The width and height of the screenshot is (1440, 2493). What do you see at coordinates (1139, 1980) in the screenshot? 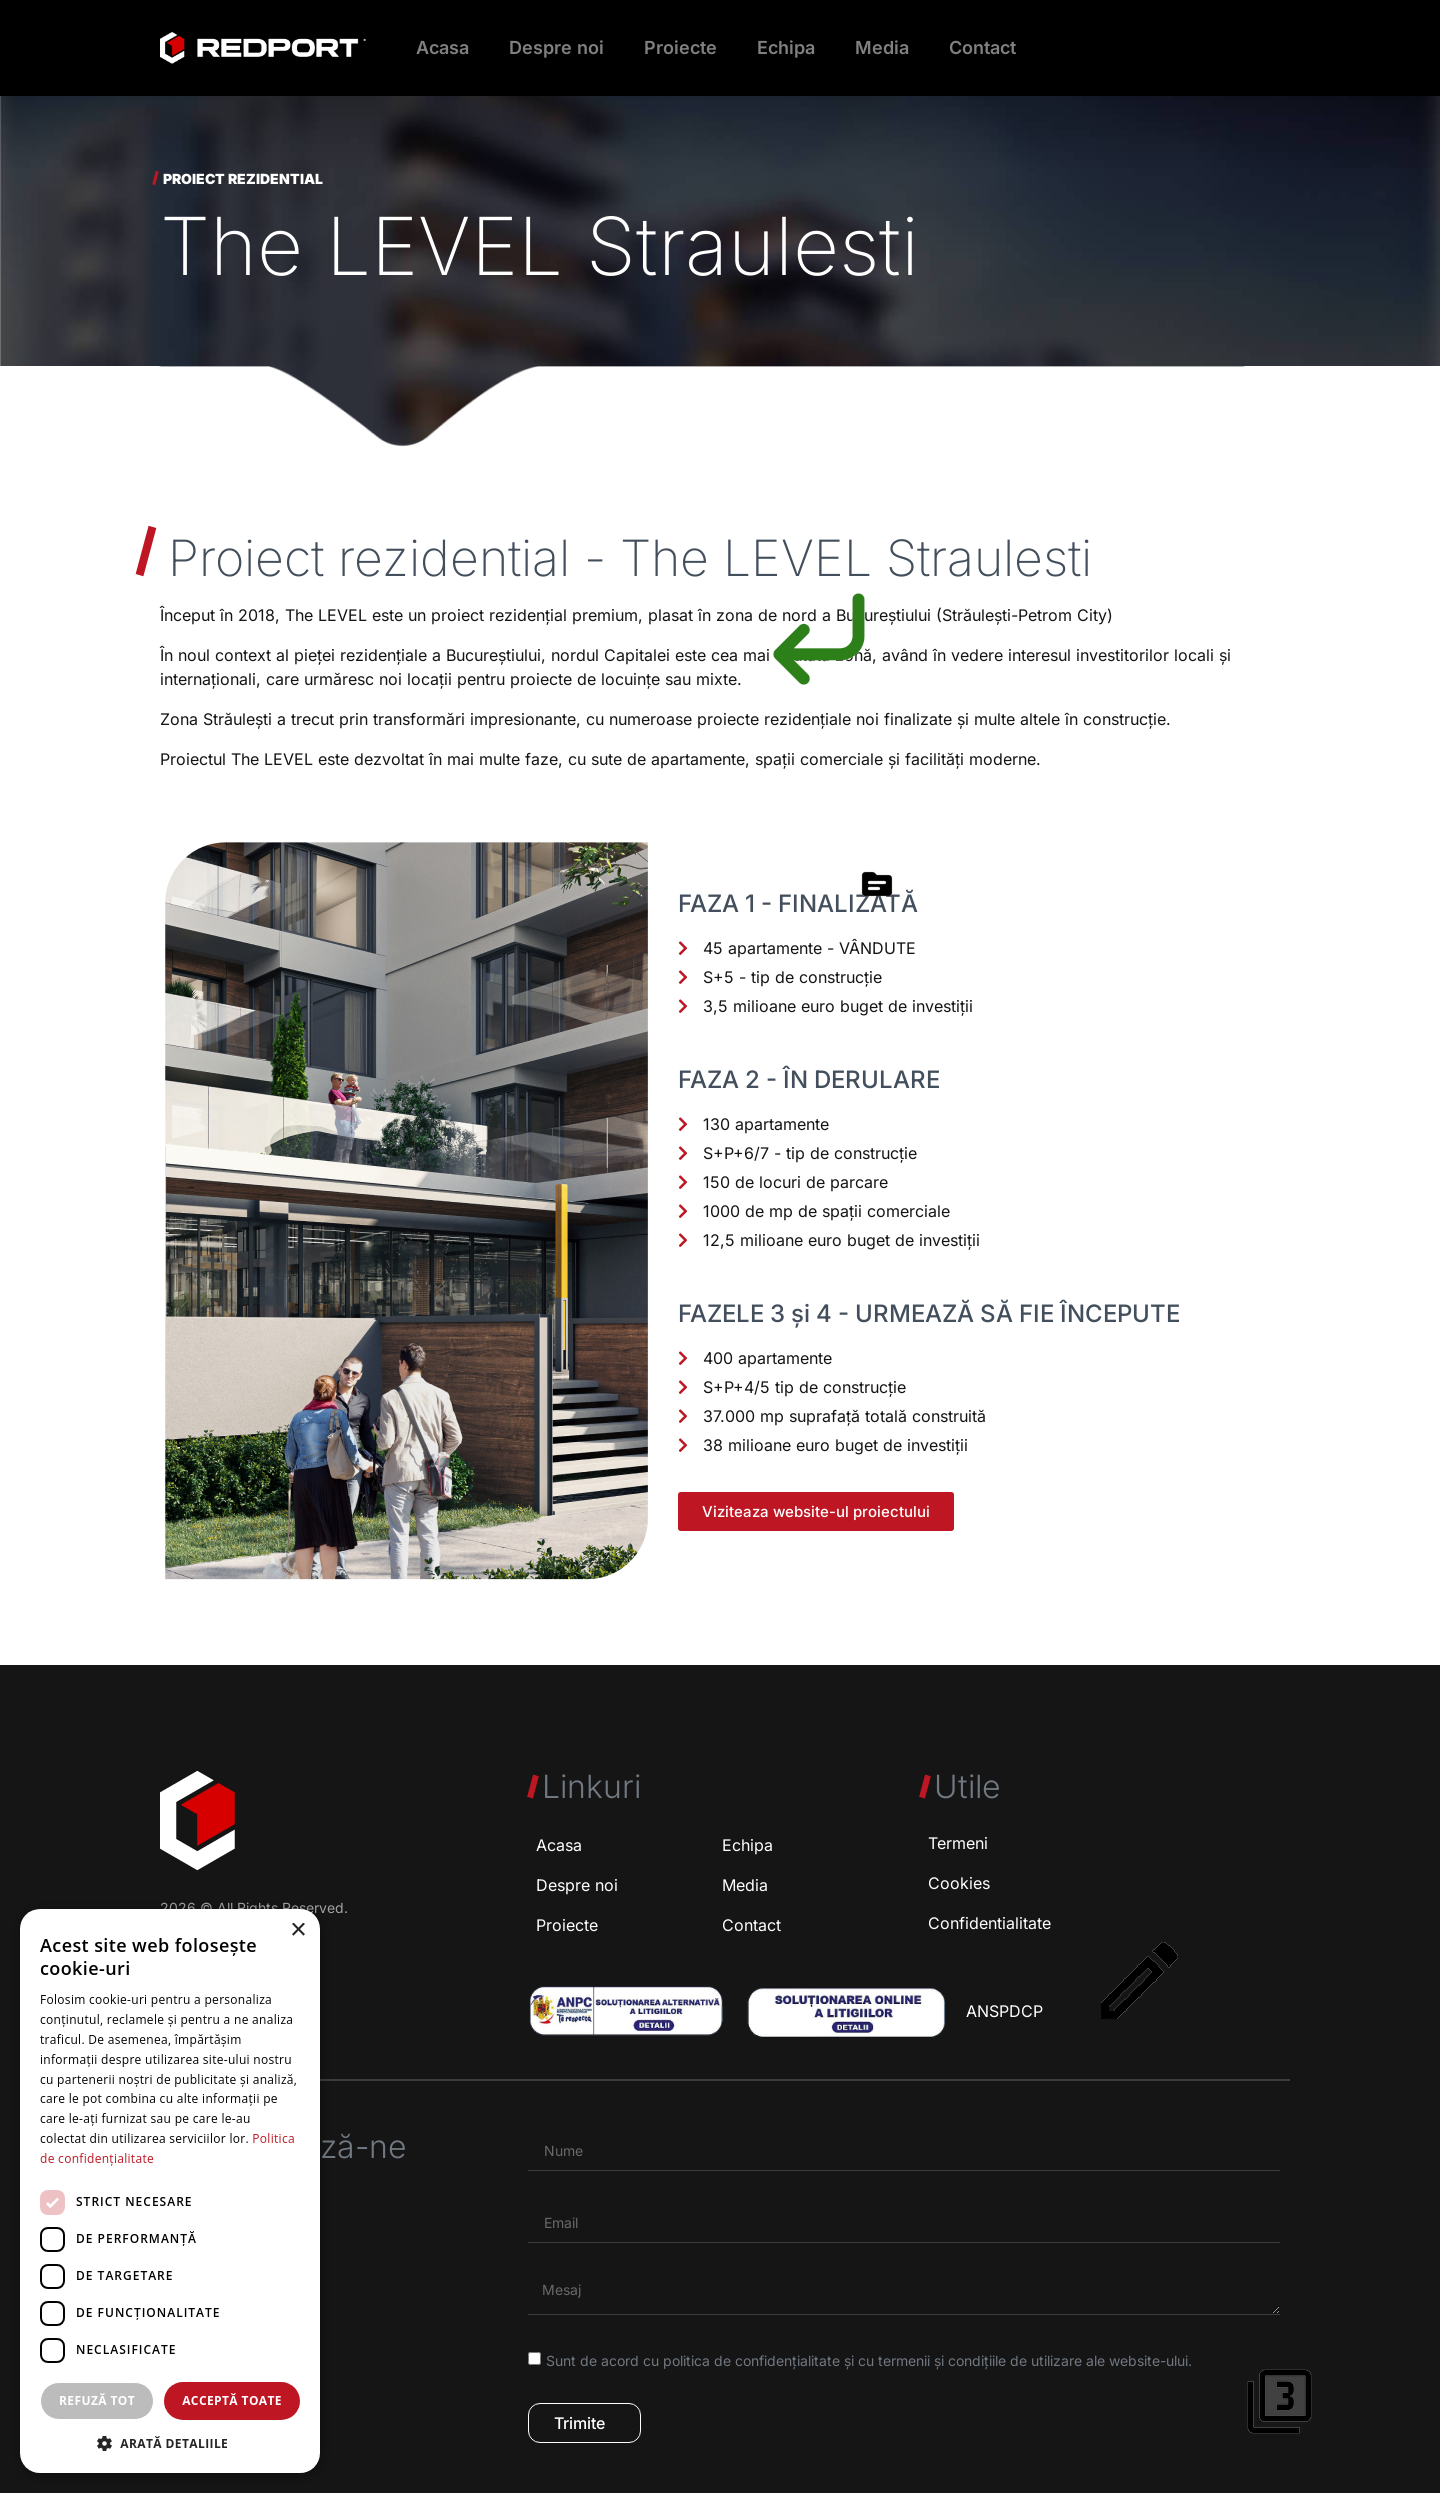
I see `create or compose new content` at bounding box center [1139, 1980].